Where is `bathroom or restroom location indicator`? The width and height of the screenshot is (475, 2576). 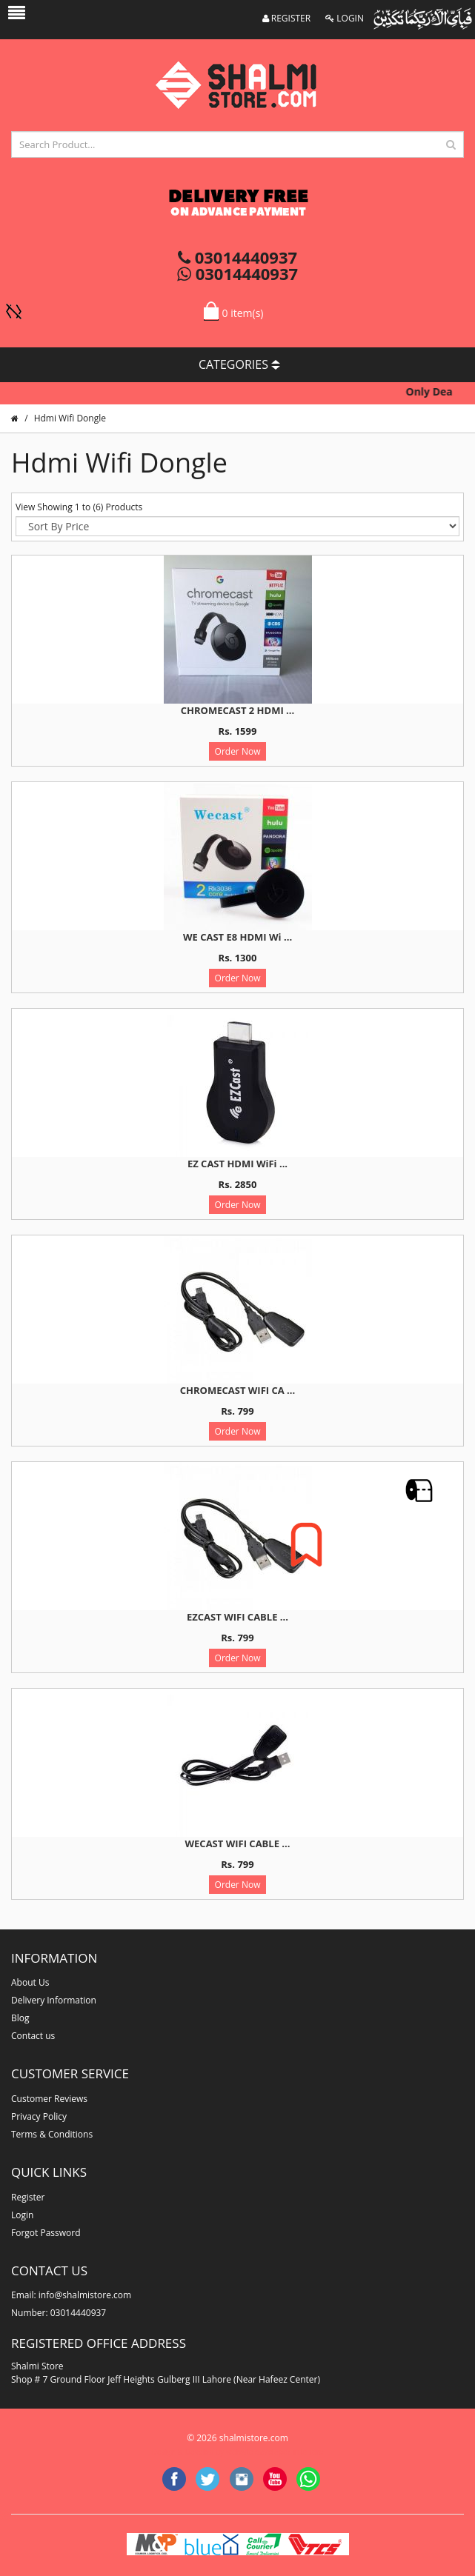 bathroom or restroom location indicator is located at coordinates (419, 1490).